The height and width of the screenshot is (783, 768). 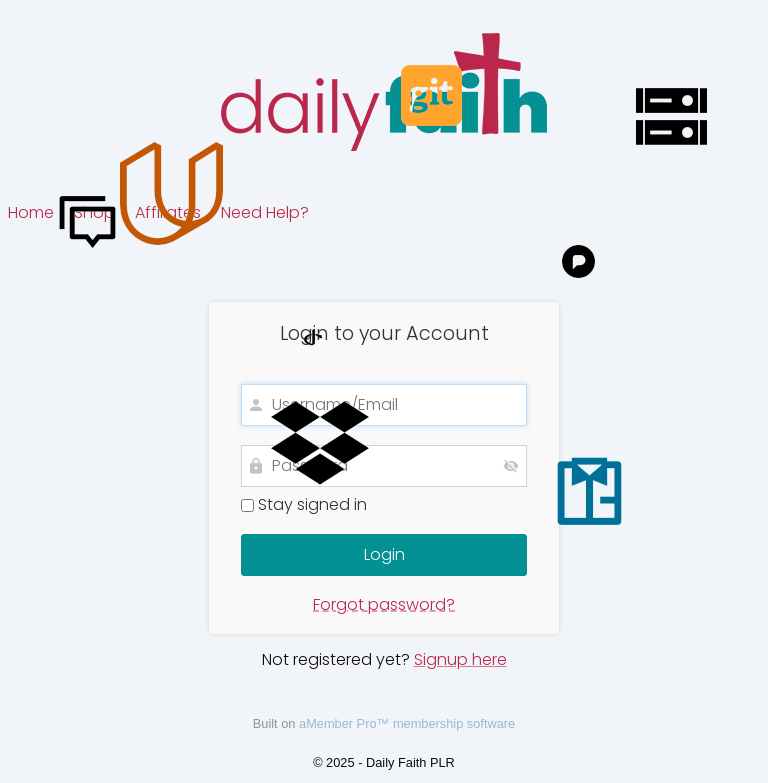 What do you see at coordinates (320, 443) in the screenshot?
I see `open Dropbox cloud storage` at bounding box center [320, 443].